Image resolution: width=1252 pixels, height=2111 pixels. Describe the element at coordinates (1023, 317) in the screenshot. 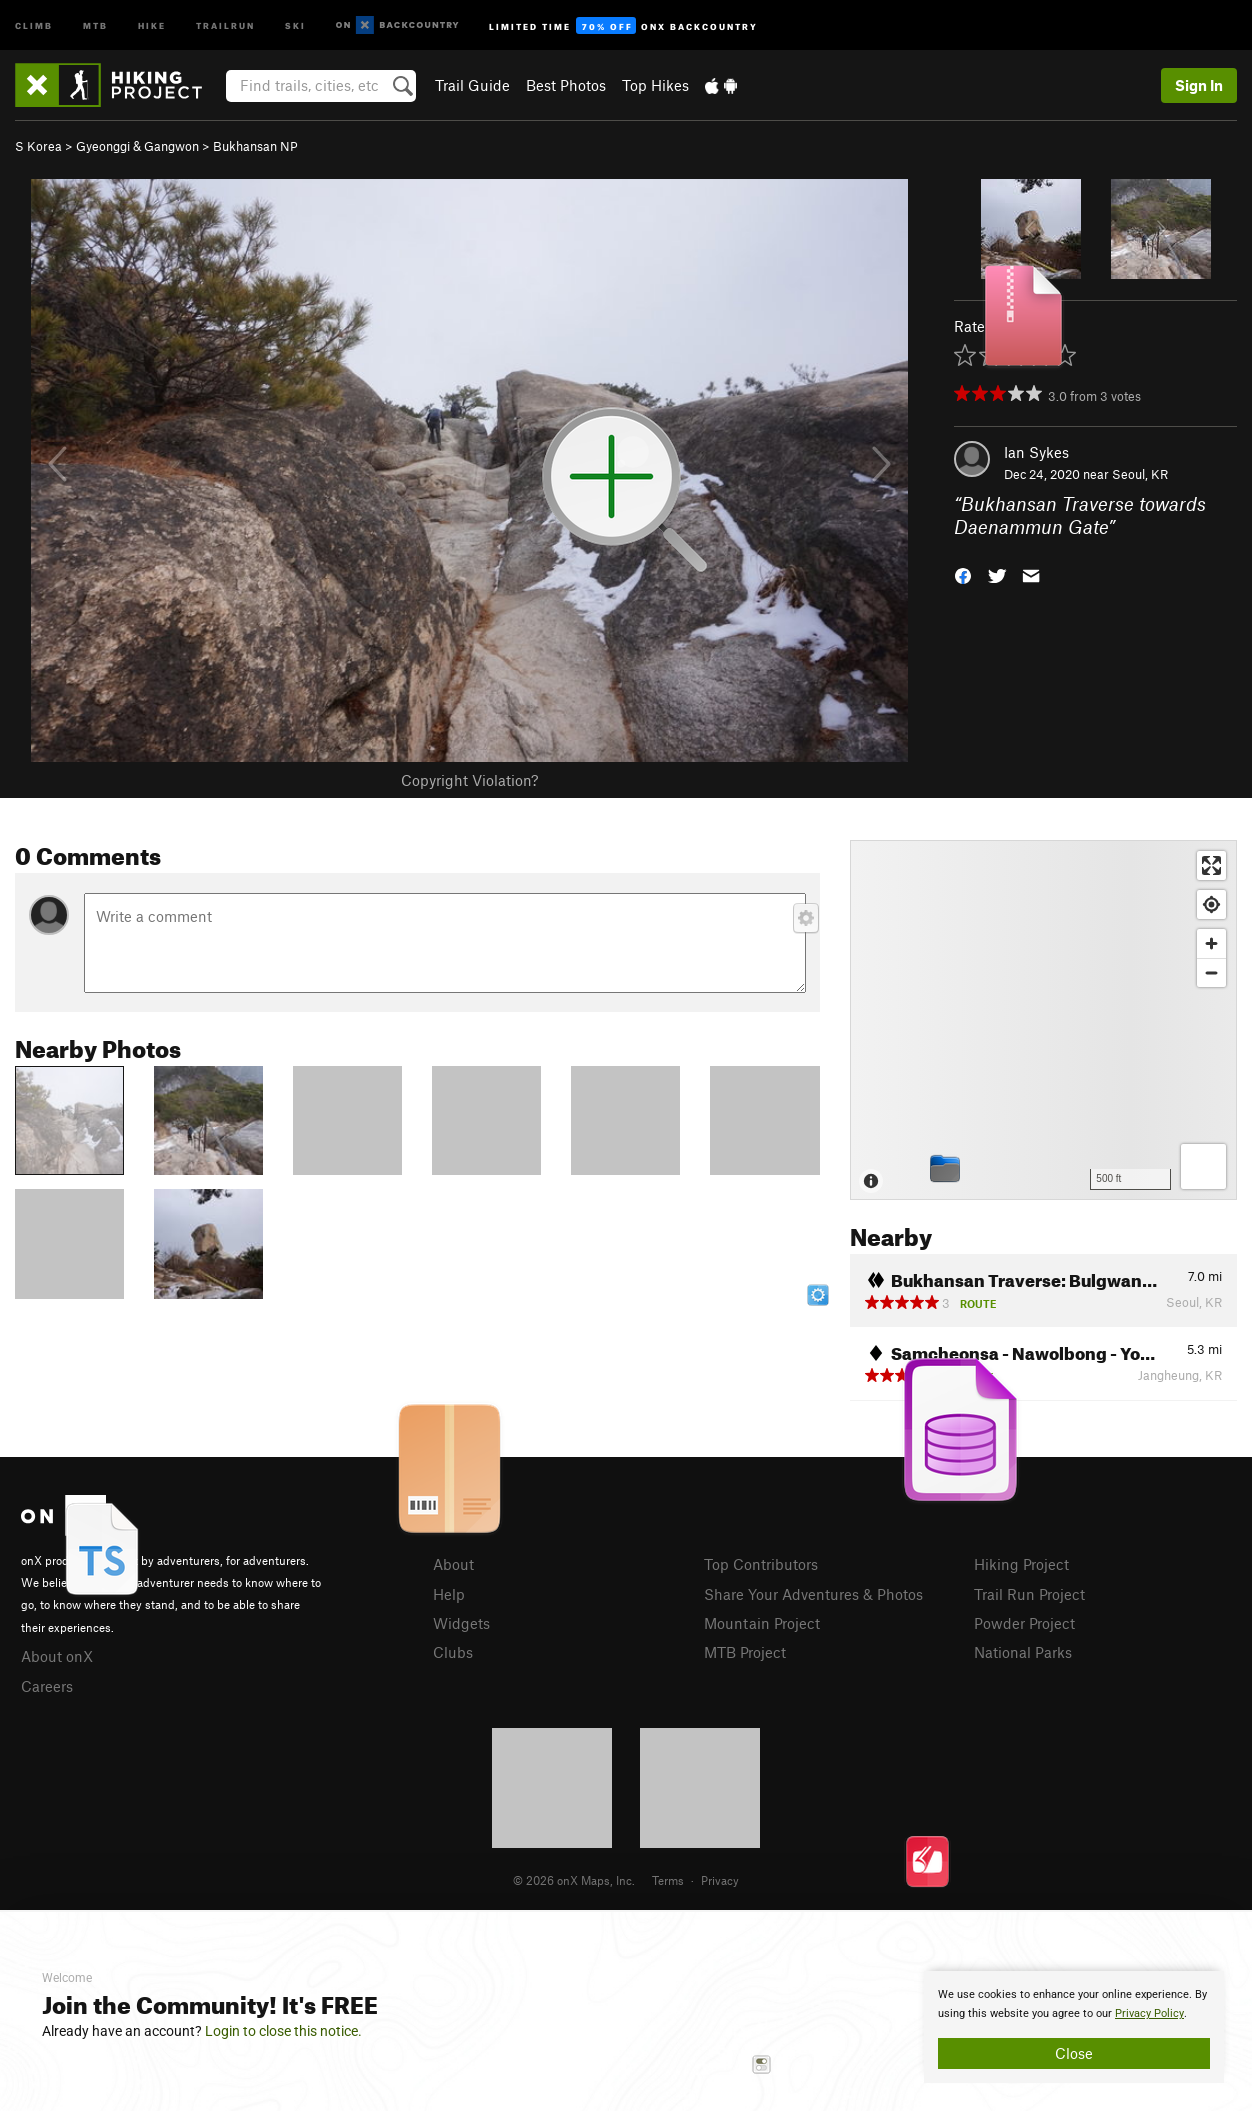

I see `compressed tar archive file` at that location.